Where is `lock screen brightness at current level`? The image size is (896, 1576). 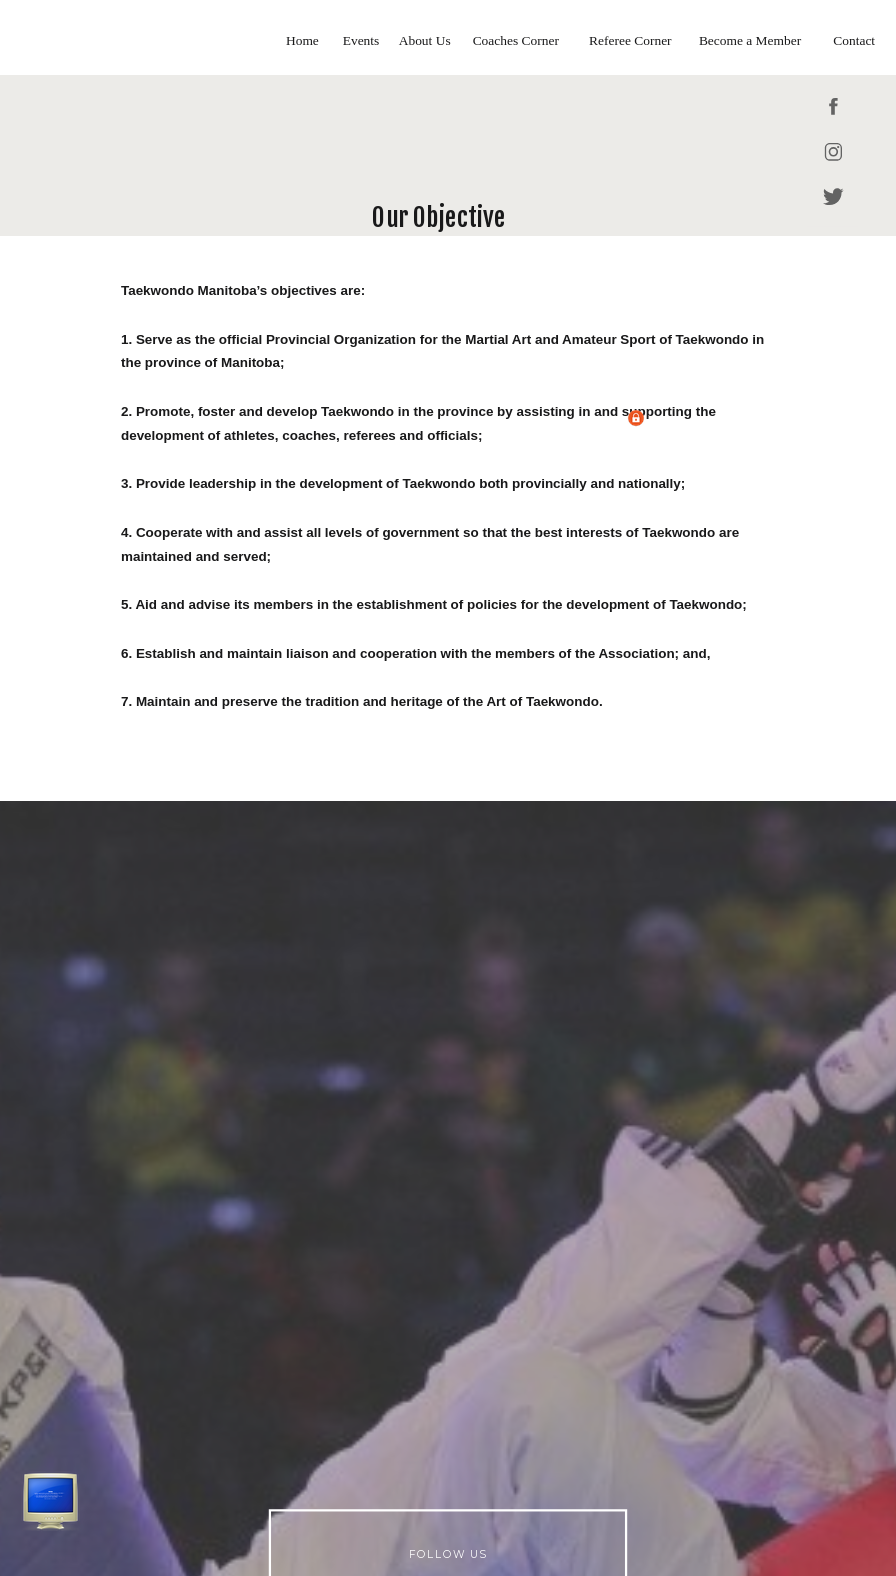 lock screen brightness at current level is located at coordinates (636, 418).